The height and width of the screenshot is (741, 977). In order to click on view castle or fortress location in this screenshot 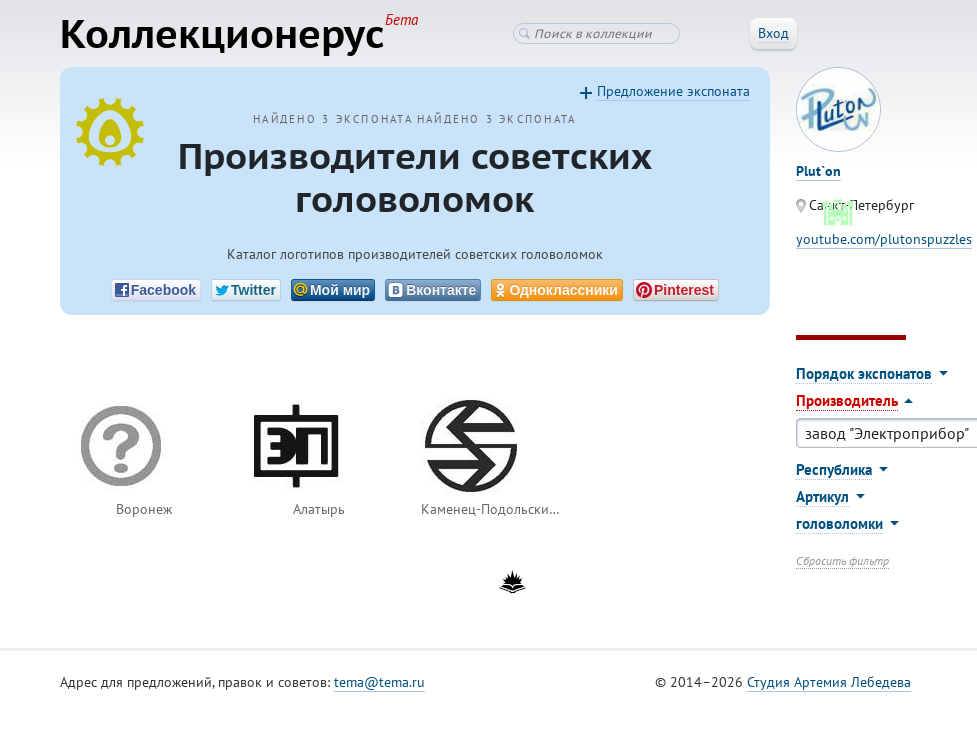, I will do `click(838, 210)`.